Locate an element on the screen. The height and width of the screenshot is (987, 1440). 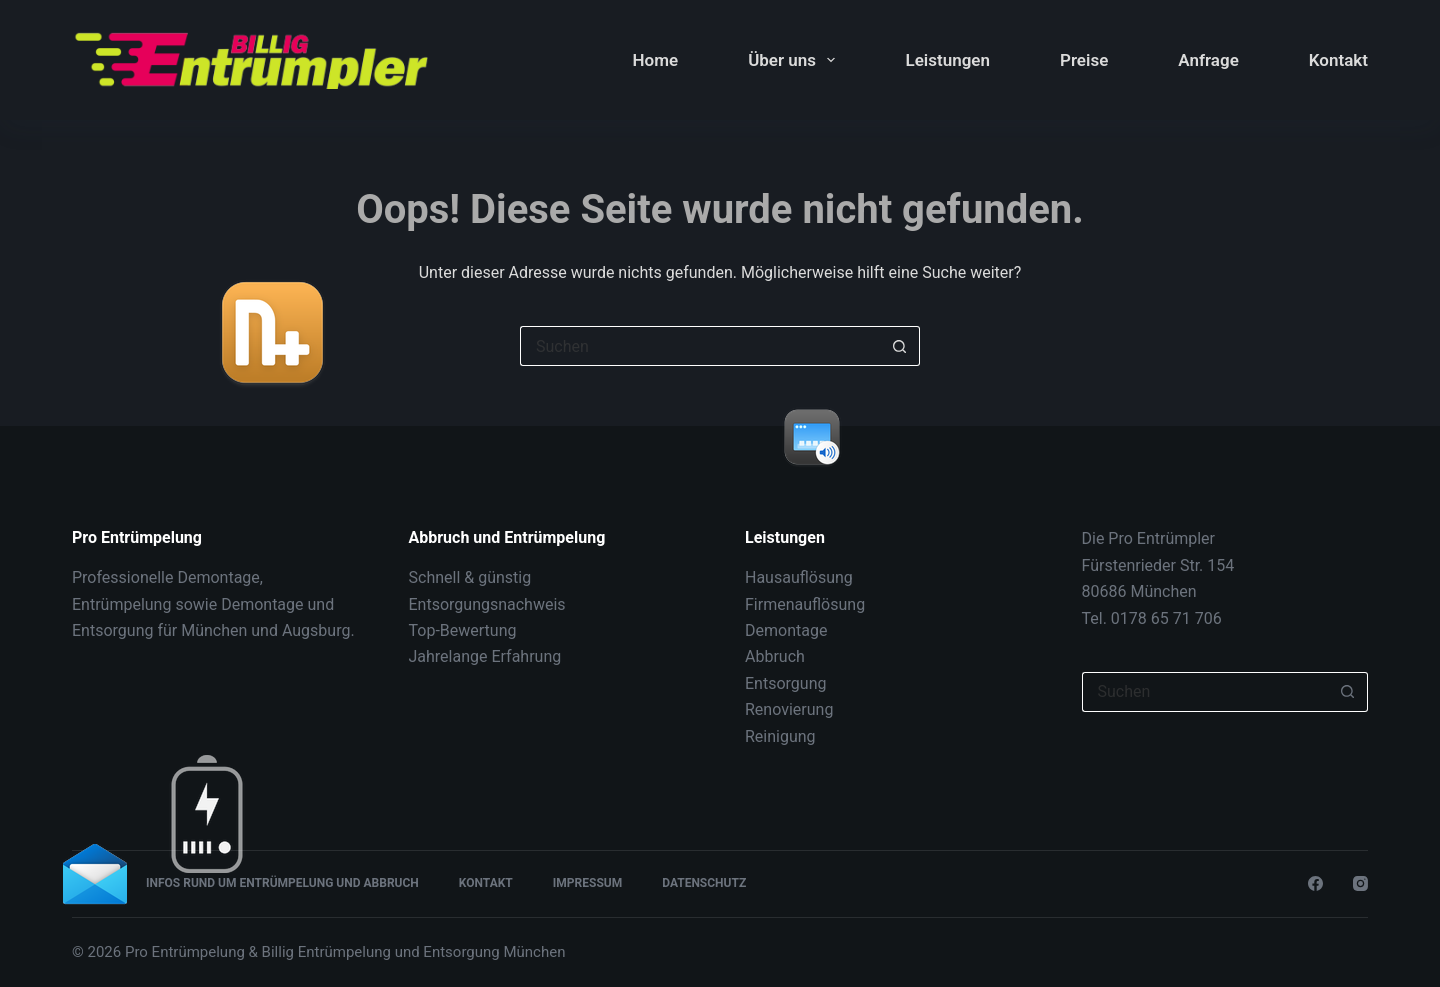
open nicotine+ peer-to-peer file sharing client is located at coordinates (272, 332).